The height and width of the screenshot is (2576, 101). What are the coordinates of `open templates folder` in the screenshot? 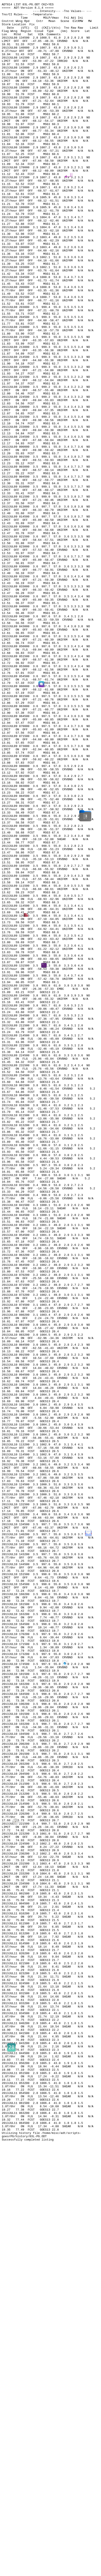 It's located at (85, 816).